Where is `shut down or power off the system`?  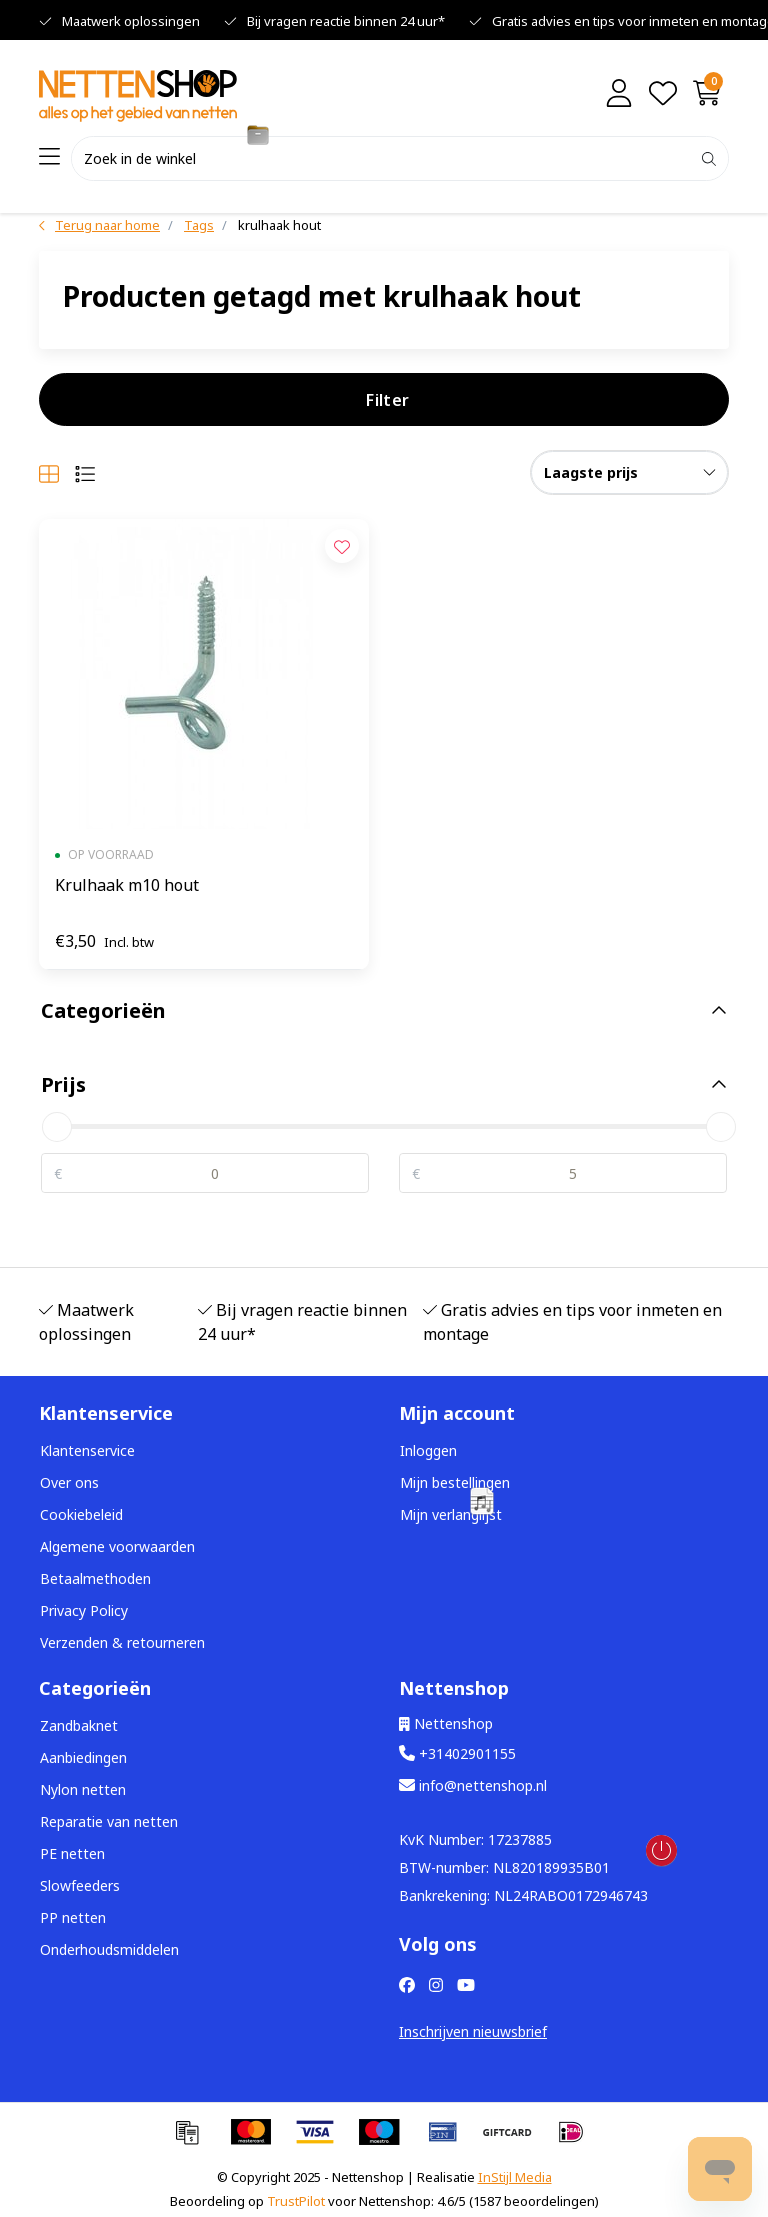 shut down or power off the system is located at coordinates (662, 1851).